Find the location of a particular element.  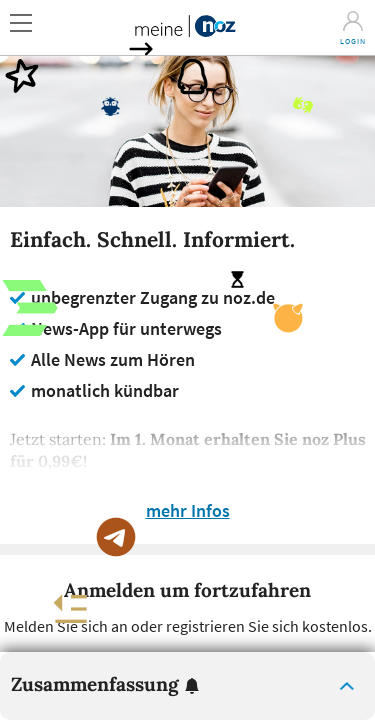

collapse the sidebar menu is located at coordinates (71, 609).